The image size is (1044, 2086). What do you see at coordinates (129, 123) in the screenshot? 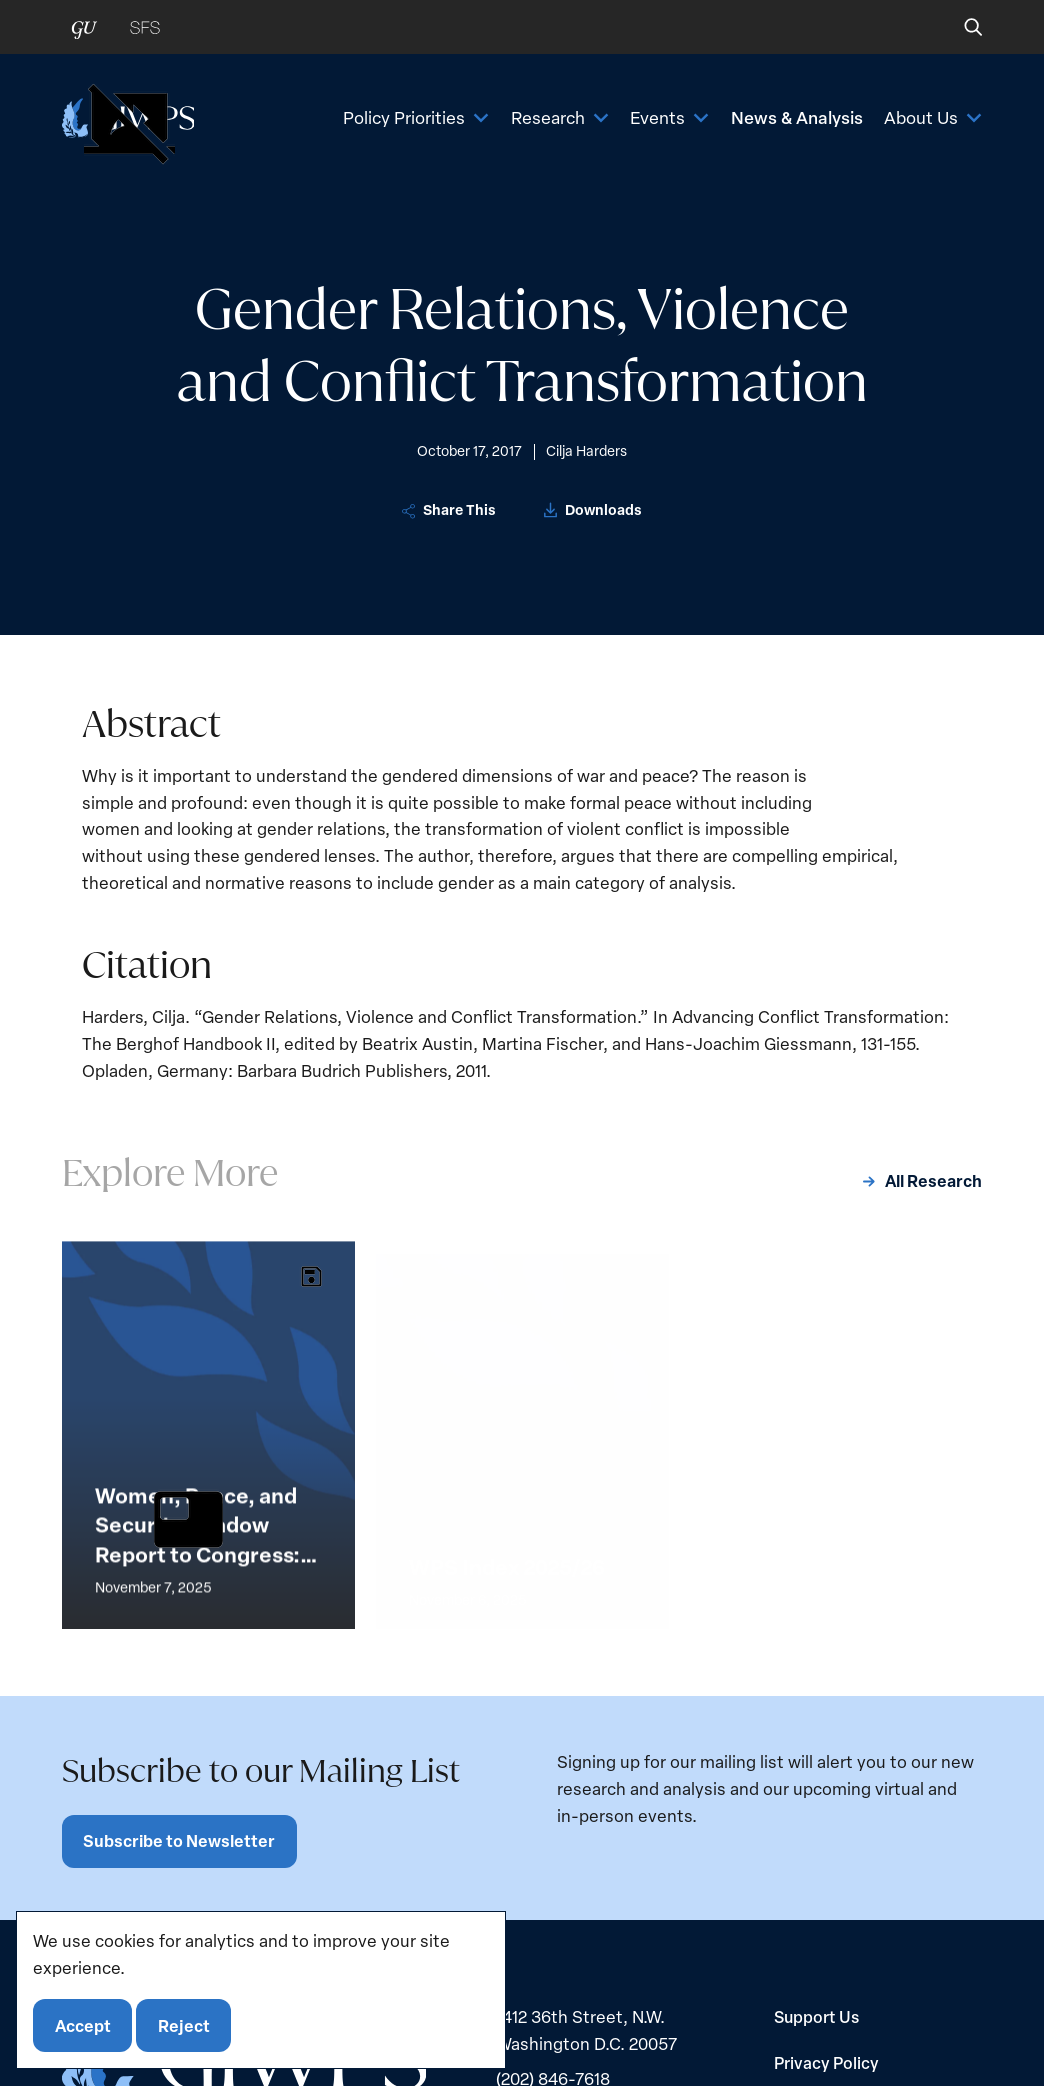
I see `stop sharing your screen` at bounding box center [129, 123].